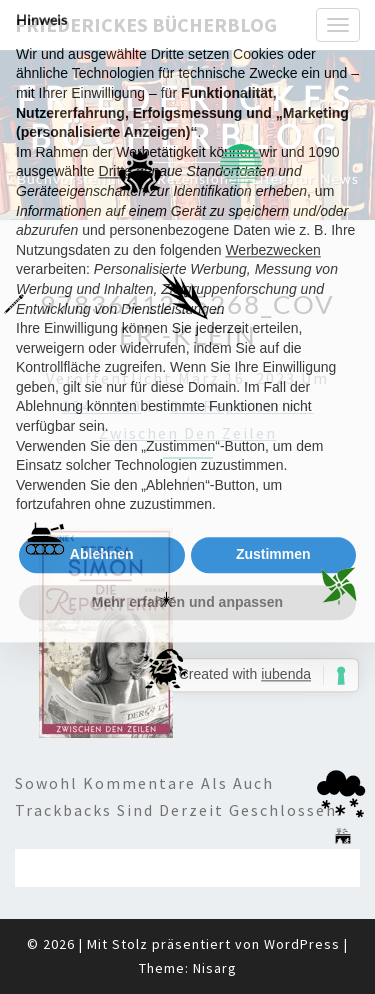 The height and width of the screenshot is (994, 375). Describe the element at coordinates (165, 668) in the screenshot. I see `enemy character or hostile NPC indicator` at that location.